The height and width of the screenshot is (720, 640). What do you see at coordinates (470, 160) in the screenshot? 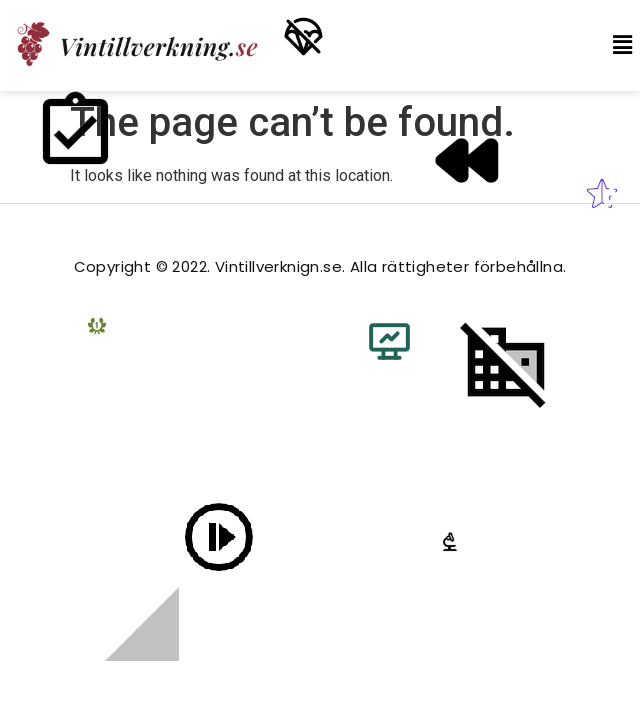
I see `rewind or skip backward in media playback` at bounding box center [470, 160].